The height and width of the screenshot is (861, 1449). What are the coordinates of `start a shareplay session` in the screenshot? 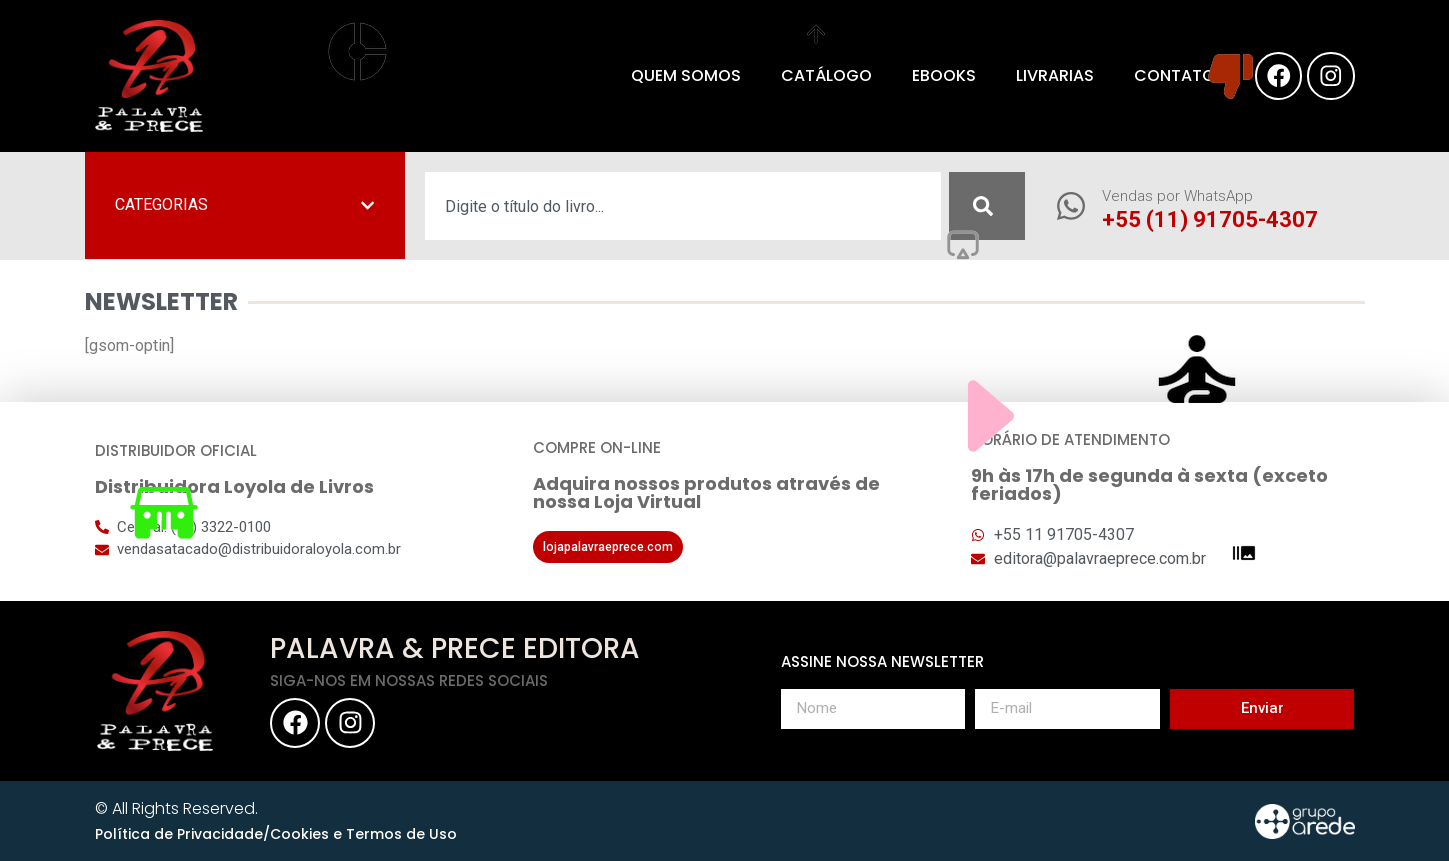 It's located at (963, 245).